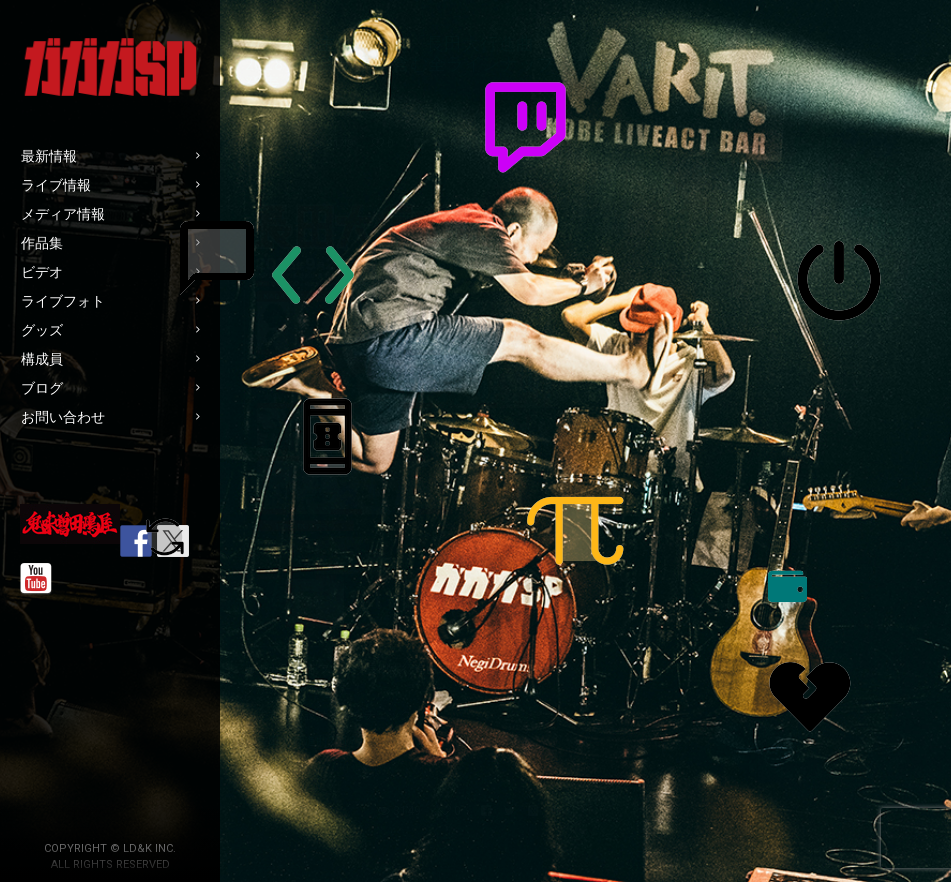 Image resolution: width=951 pixels, height=882 pixels. What do you see at coordinates (525, 122) in the screenshot?
I see `open the Twitch app` at bounding box center [525, 122].